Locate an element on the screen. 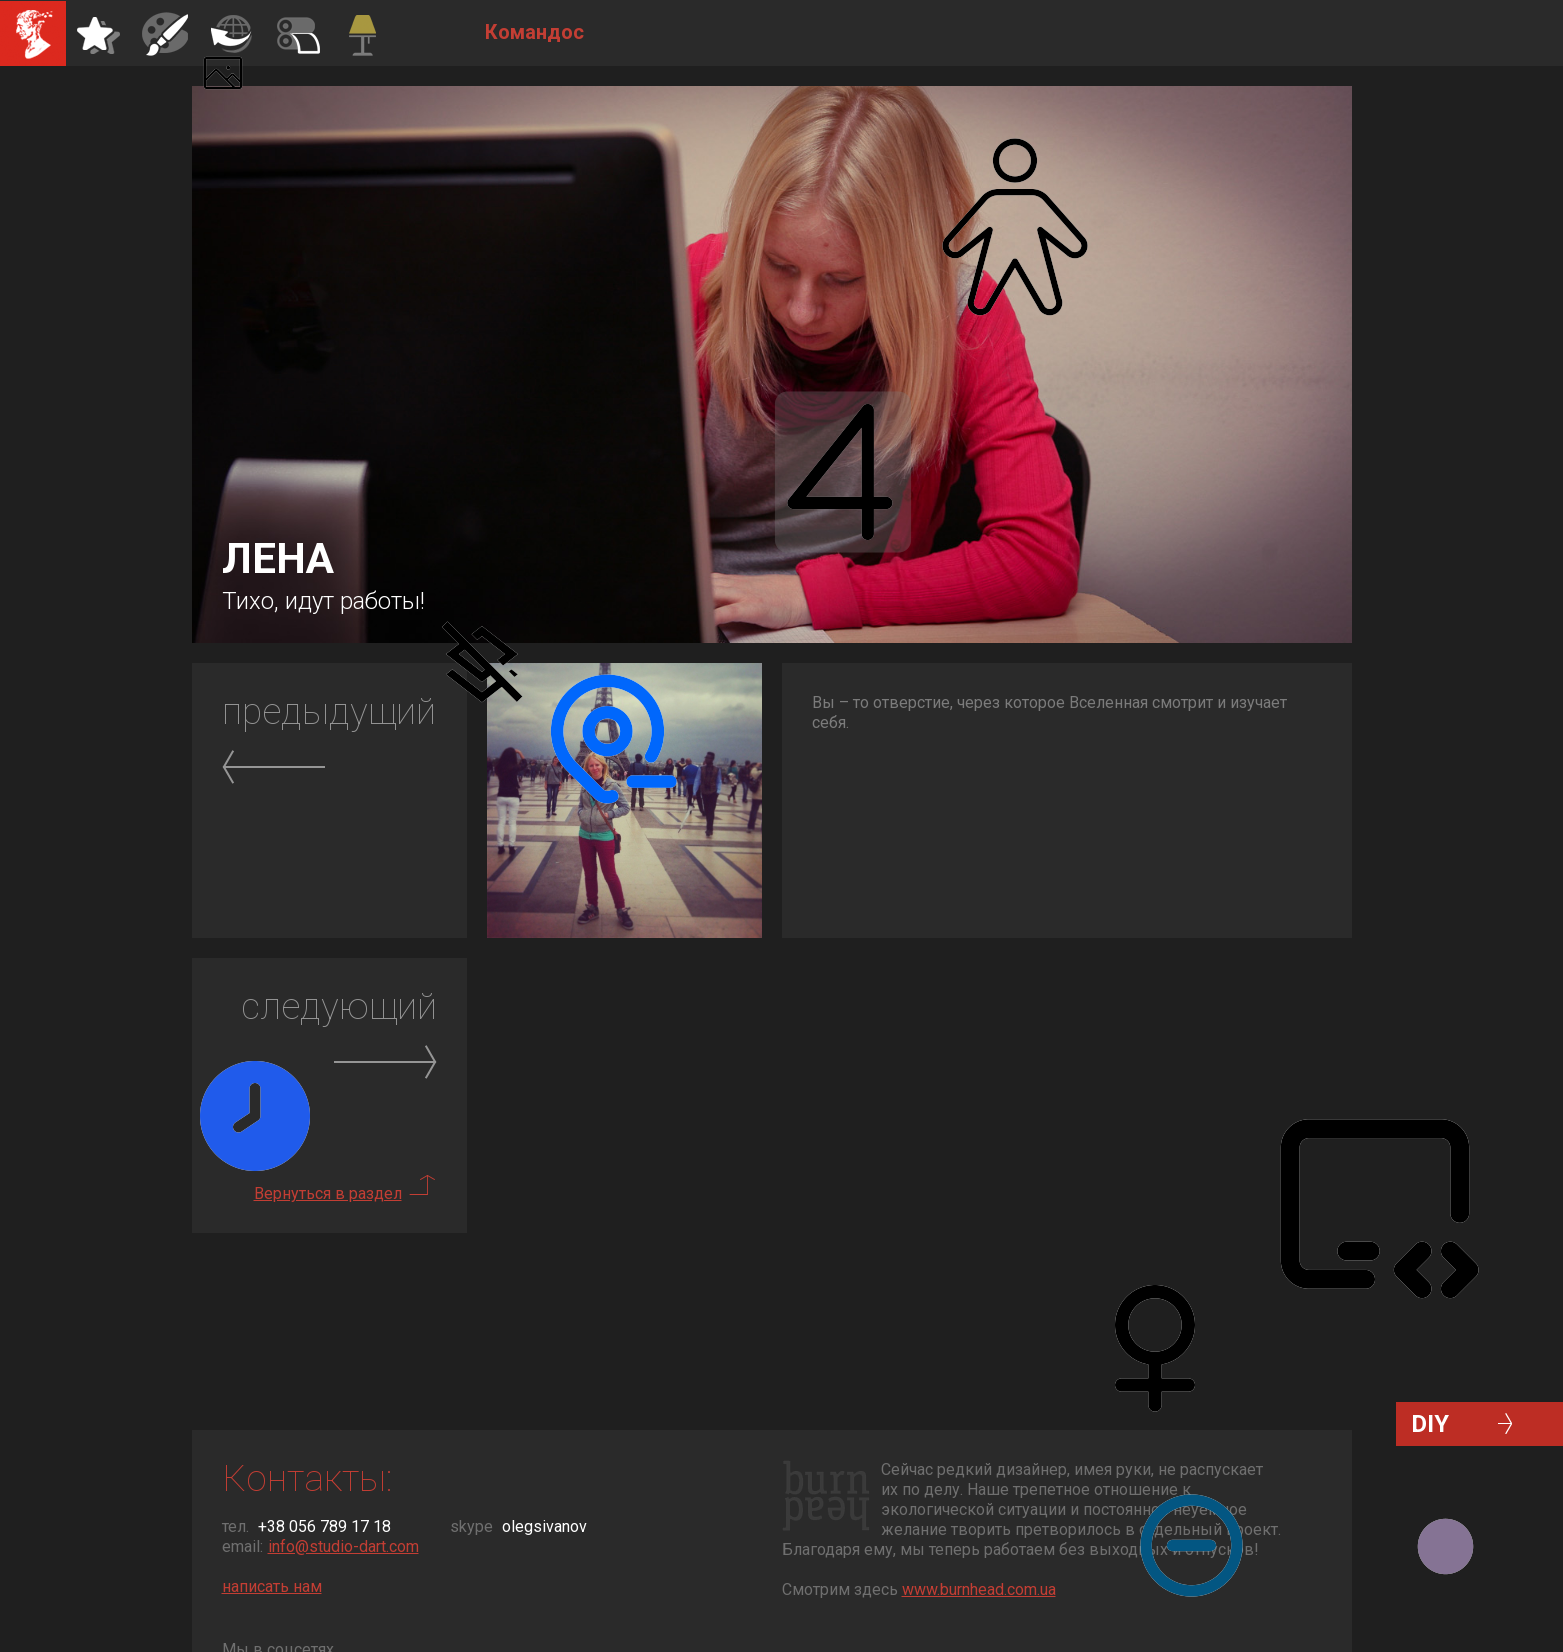 Image resolution: width=1563 pixels, height=1652 pixels. indicates the current time or timestamp is located at coordinates (255, 1116).